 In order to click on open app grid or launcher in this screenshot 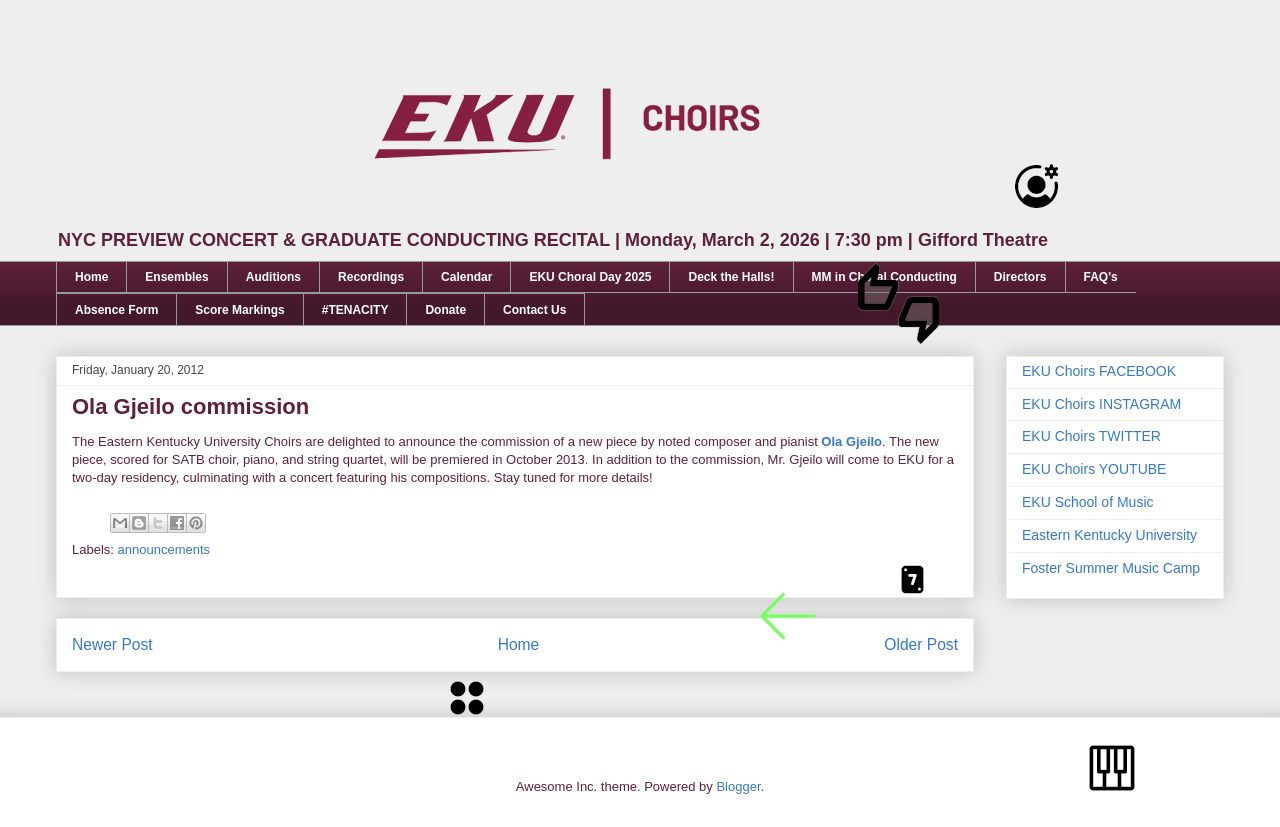, I will do `click(467, 698)`.